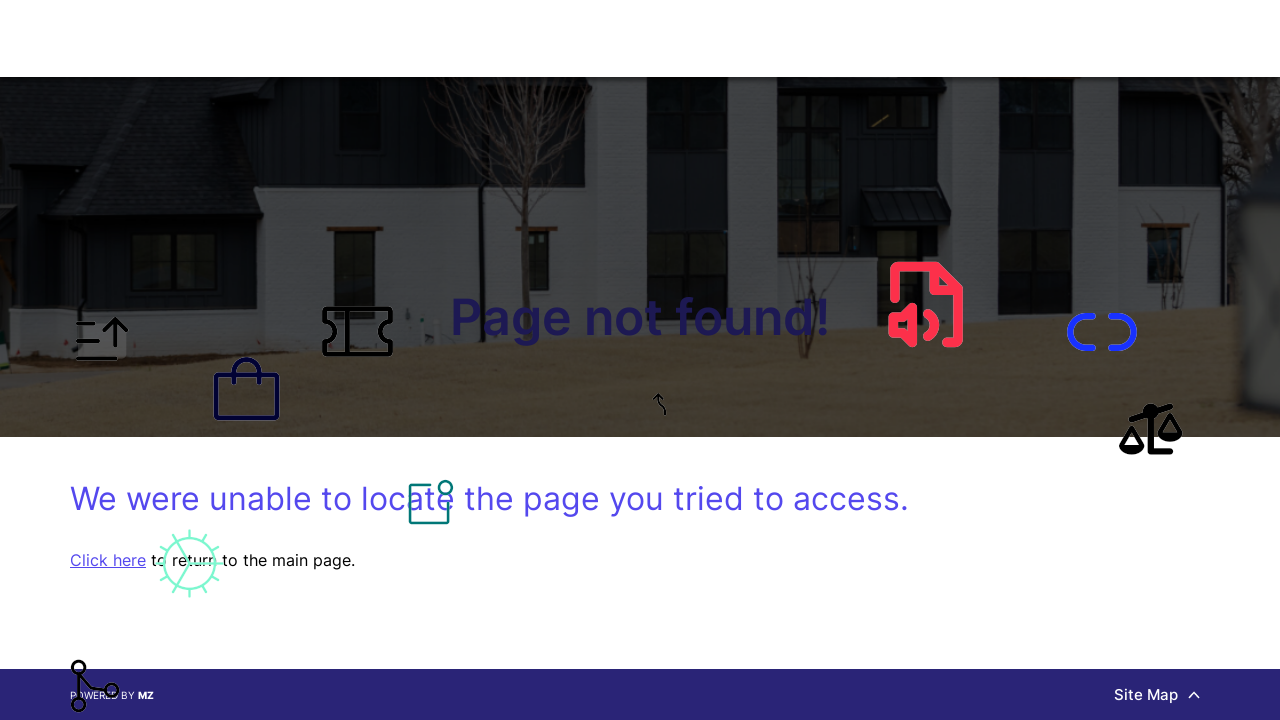 The width and height of the screenshot is (1280, 720). Describe the element at coordinates (91, 686) in the screenshot. I see `merge branches in version control` at that location.